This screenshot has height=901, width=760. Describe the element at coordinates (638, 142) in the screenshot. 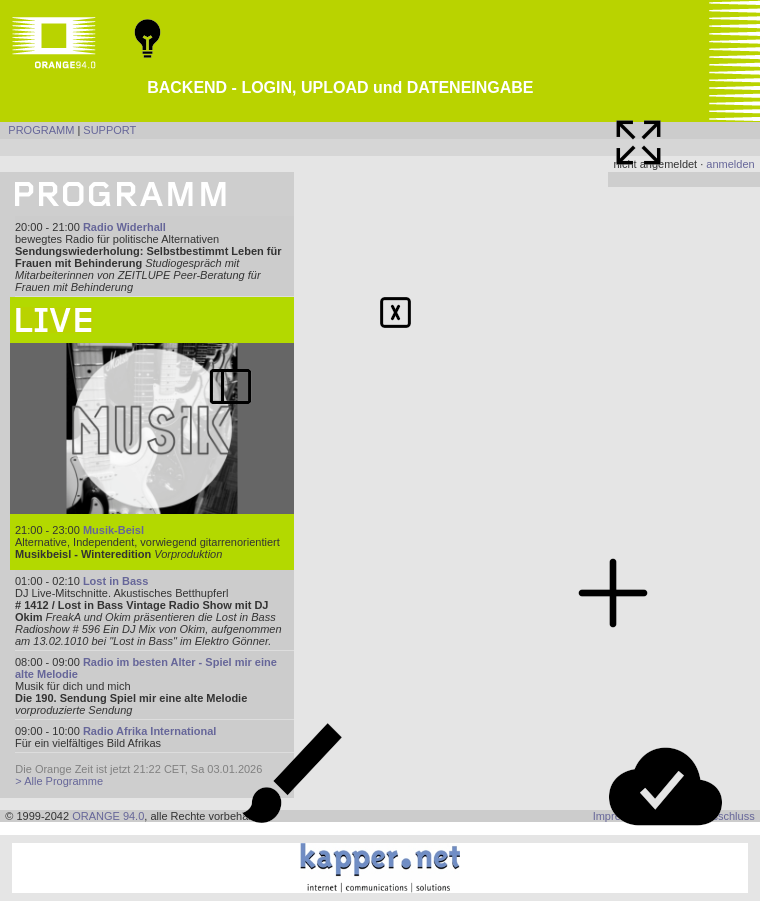

I see `expand to fullscreen mode` at that location.